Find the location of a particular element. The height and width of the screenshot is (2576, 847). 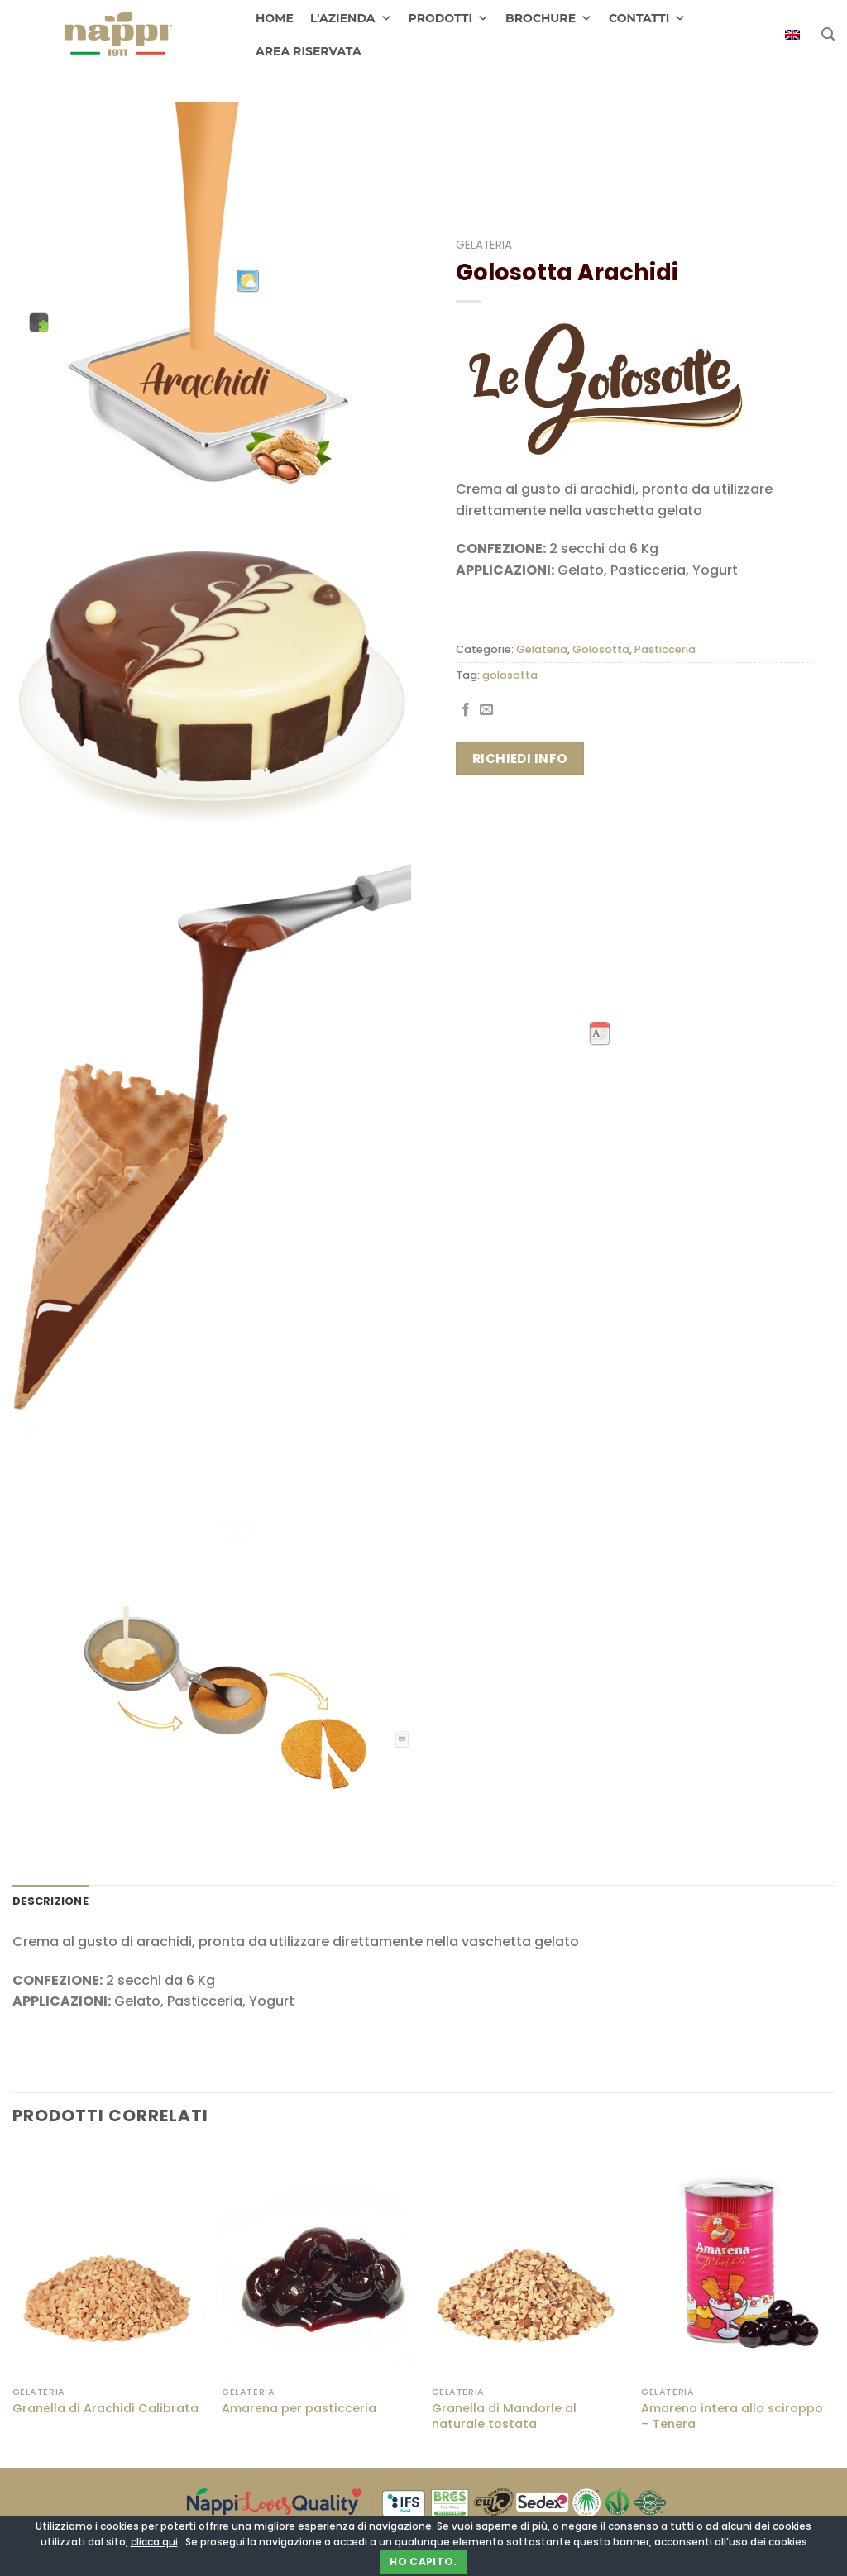

open gnome extensions manager is located at coordinates (39, 322).